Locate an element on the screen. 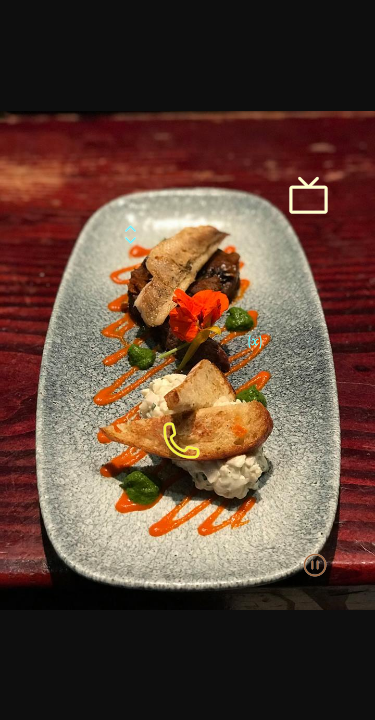  access variable or parameter settings is located at coordinates (255, 342).